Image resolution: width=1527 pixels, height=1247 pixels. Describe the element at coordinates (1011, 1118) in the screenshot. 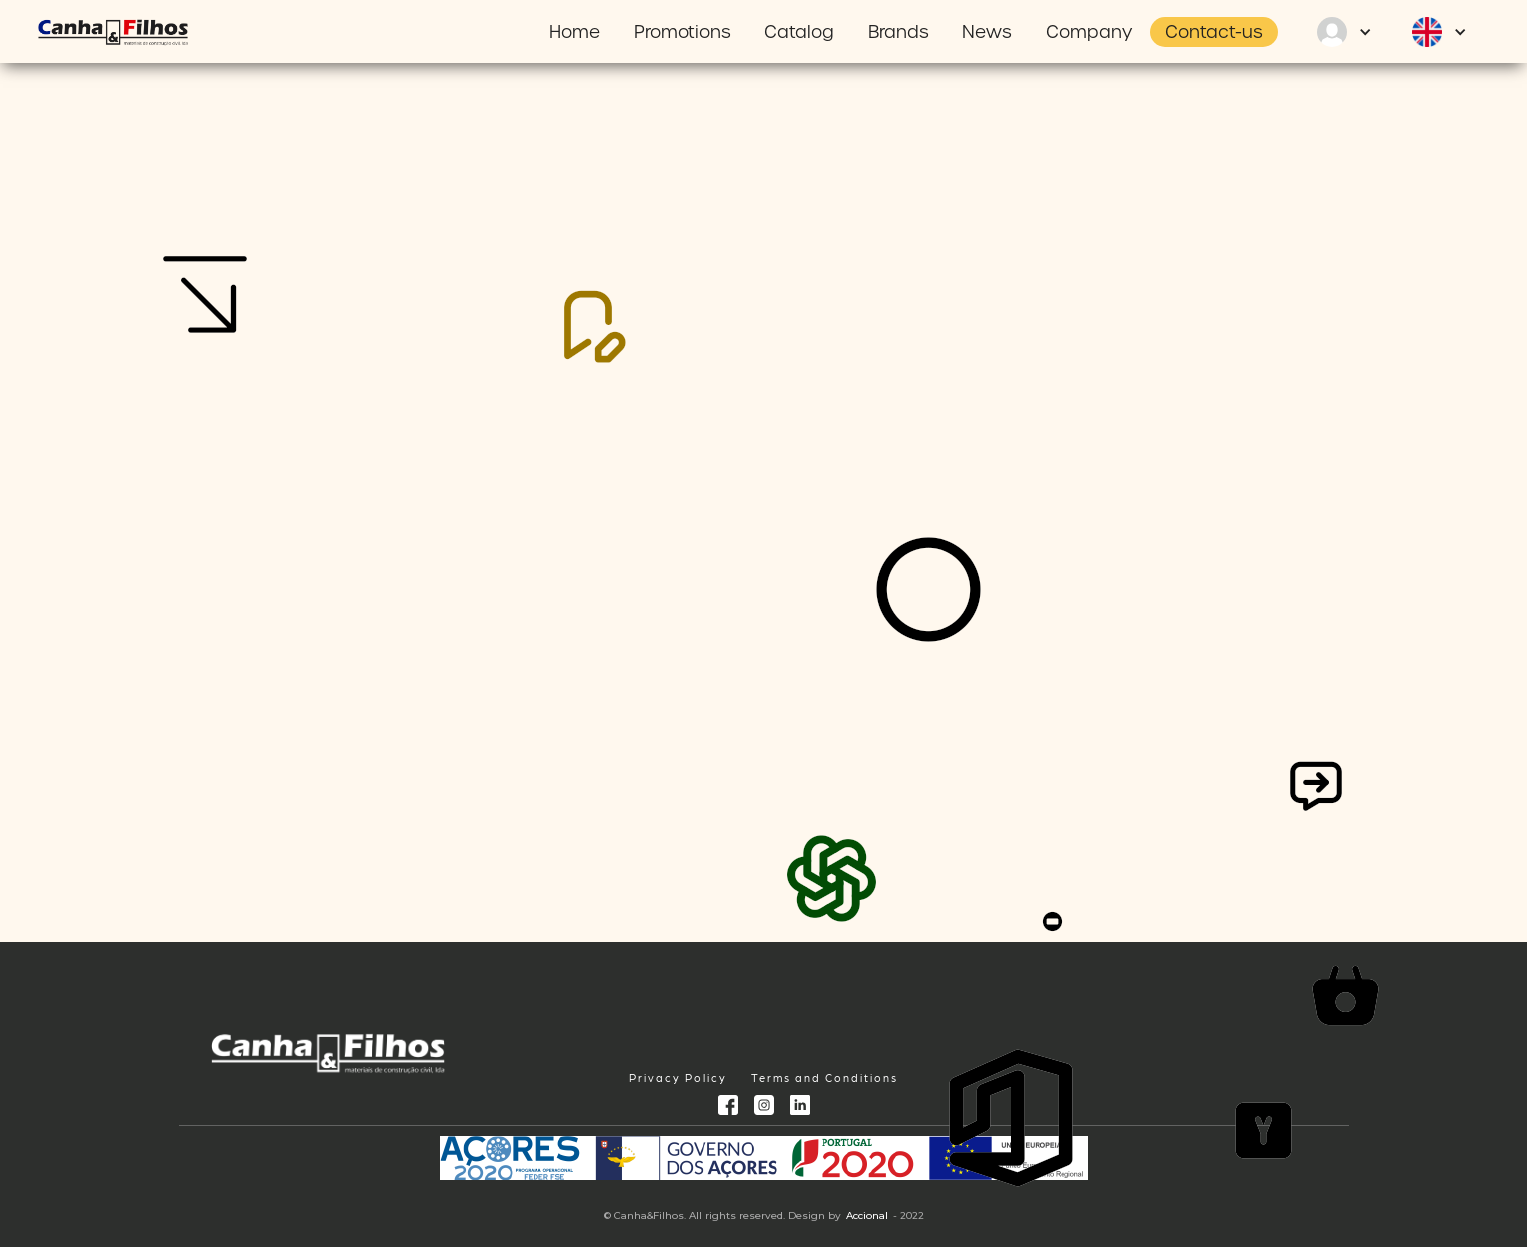

I see `open Microsoft Office suite` at that location.